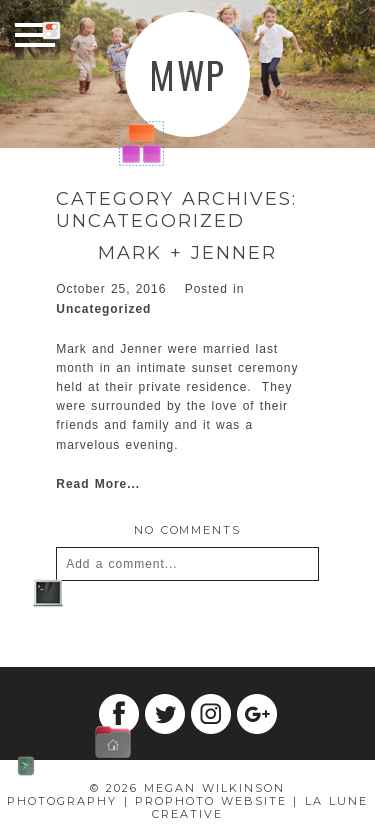 This screenshot has width=375, height=831. I want to click on open the terminal application, so click(48, 592).